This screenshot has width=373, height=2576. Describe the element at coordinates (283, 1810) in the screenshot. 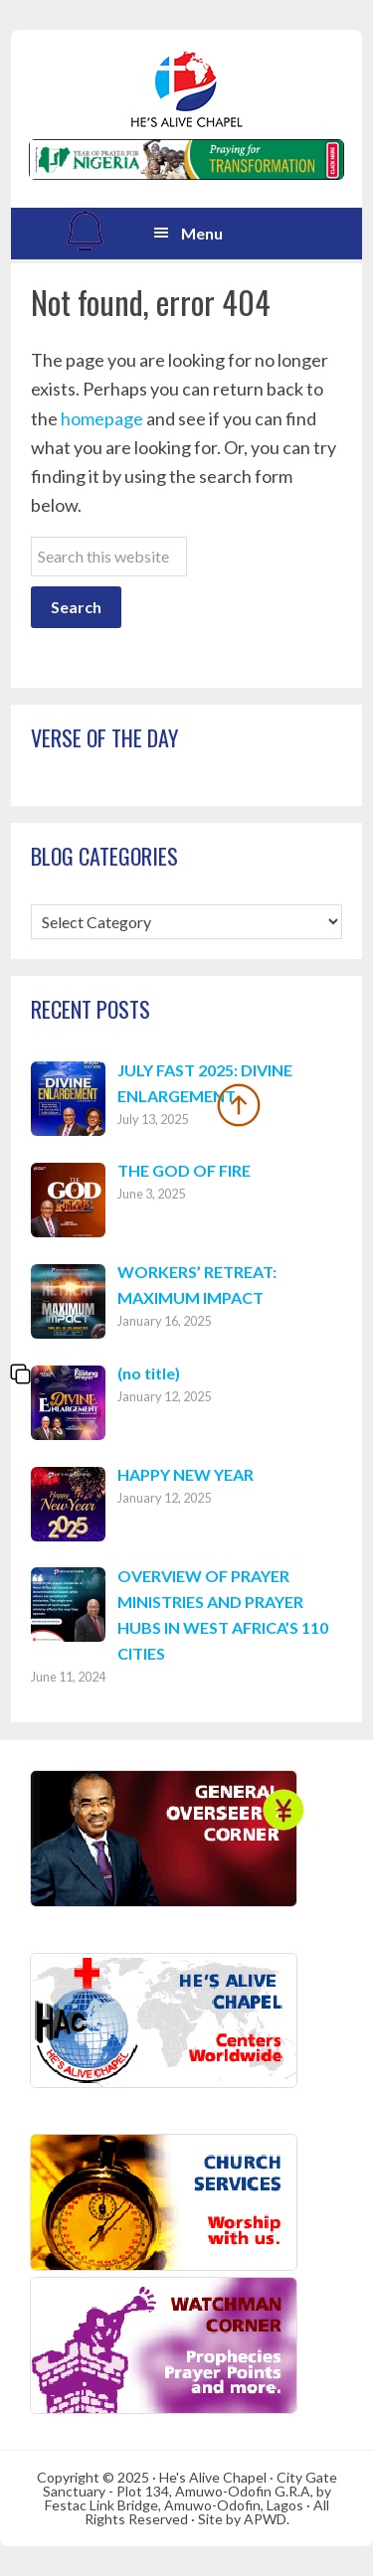

I see `view price in japanese yen` at that location.